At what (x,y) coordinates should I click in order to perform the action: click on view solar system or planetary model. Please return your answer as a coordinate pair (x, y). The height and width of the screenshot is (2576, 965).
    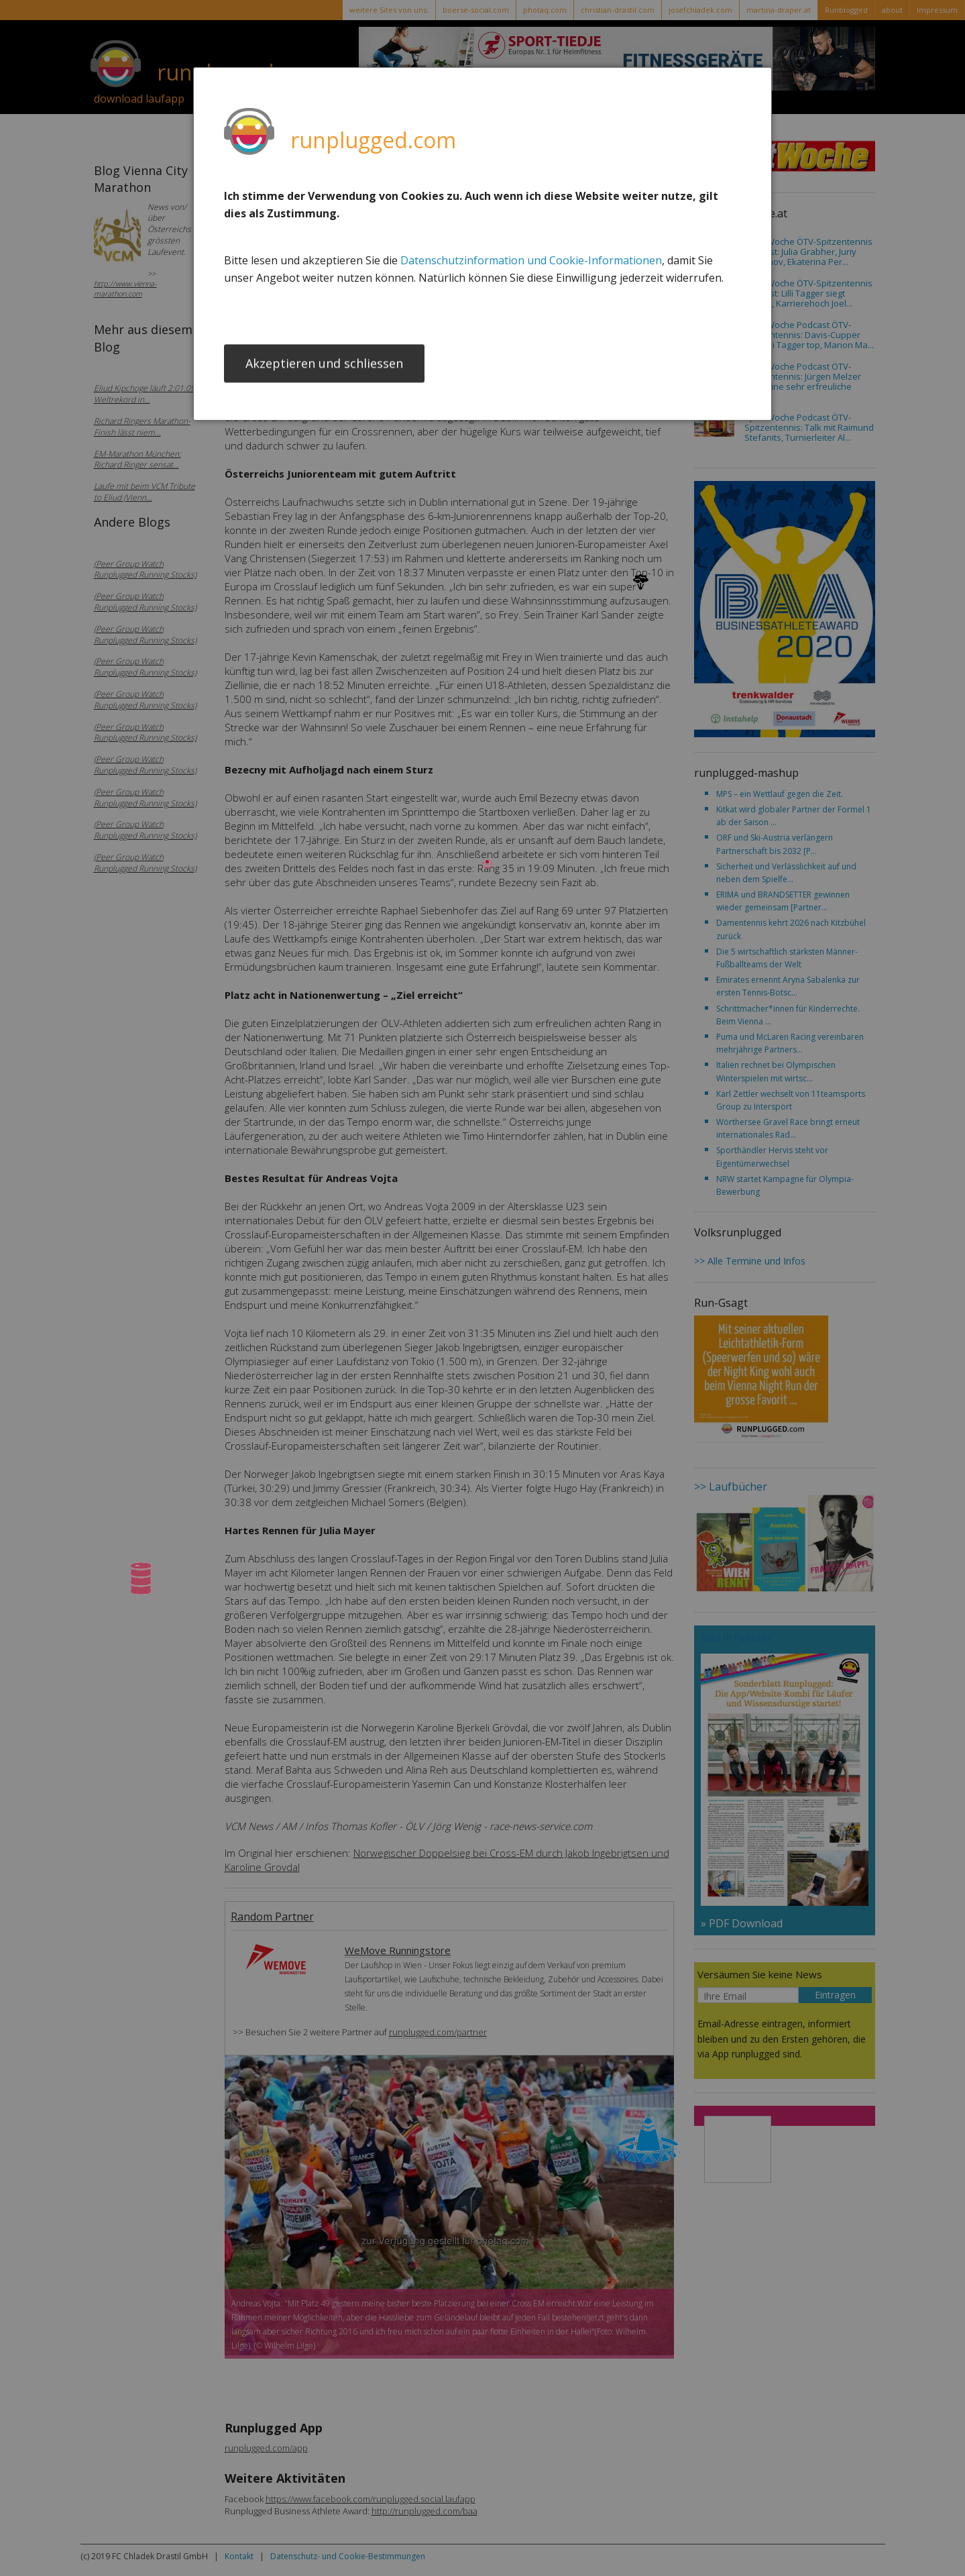
    Looking at the image, I should click on (487, 863).